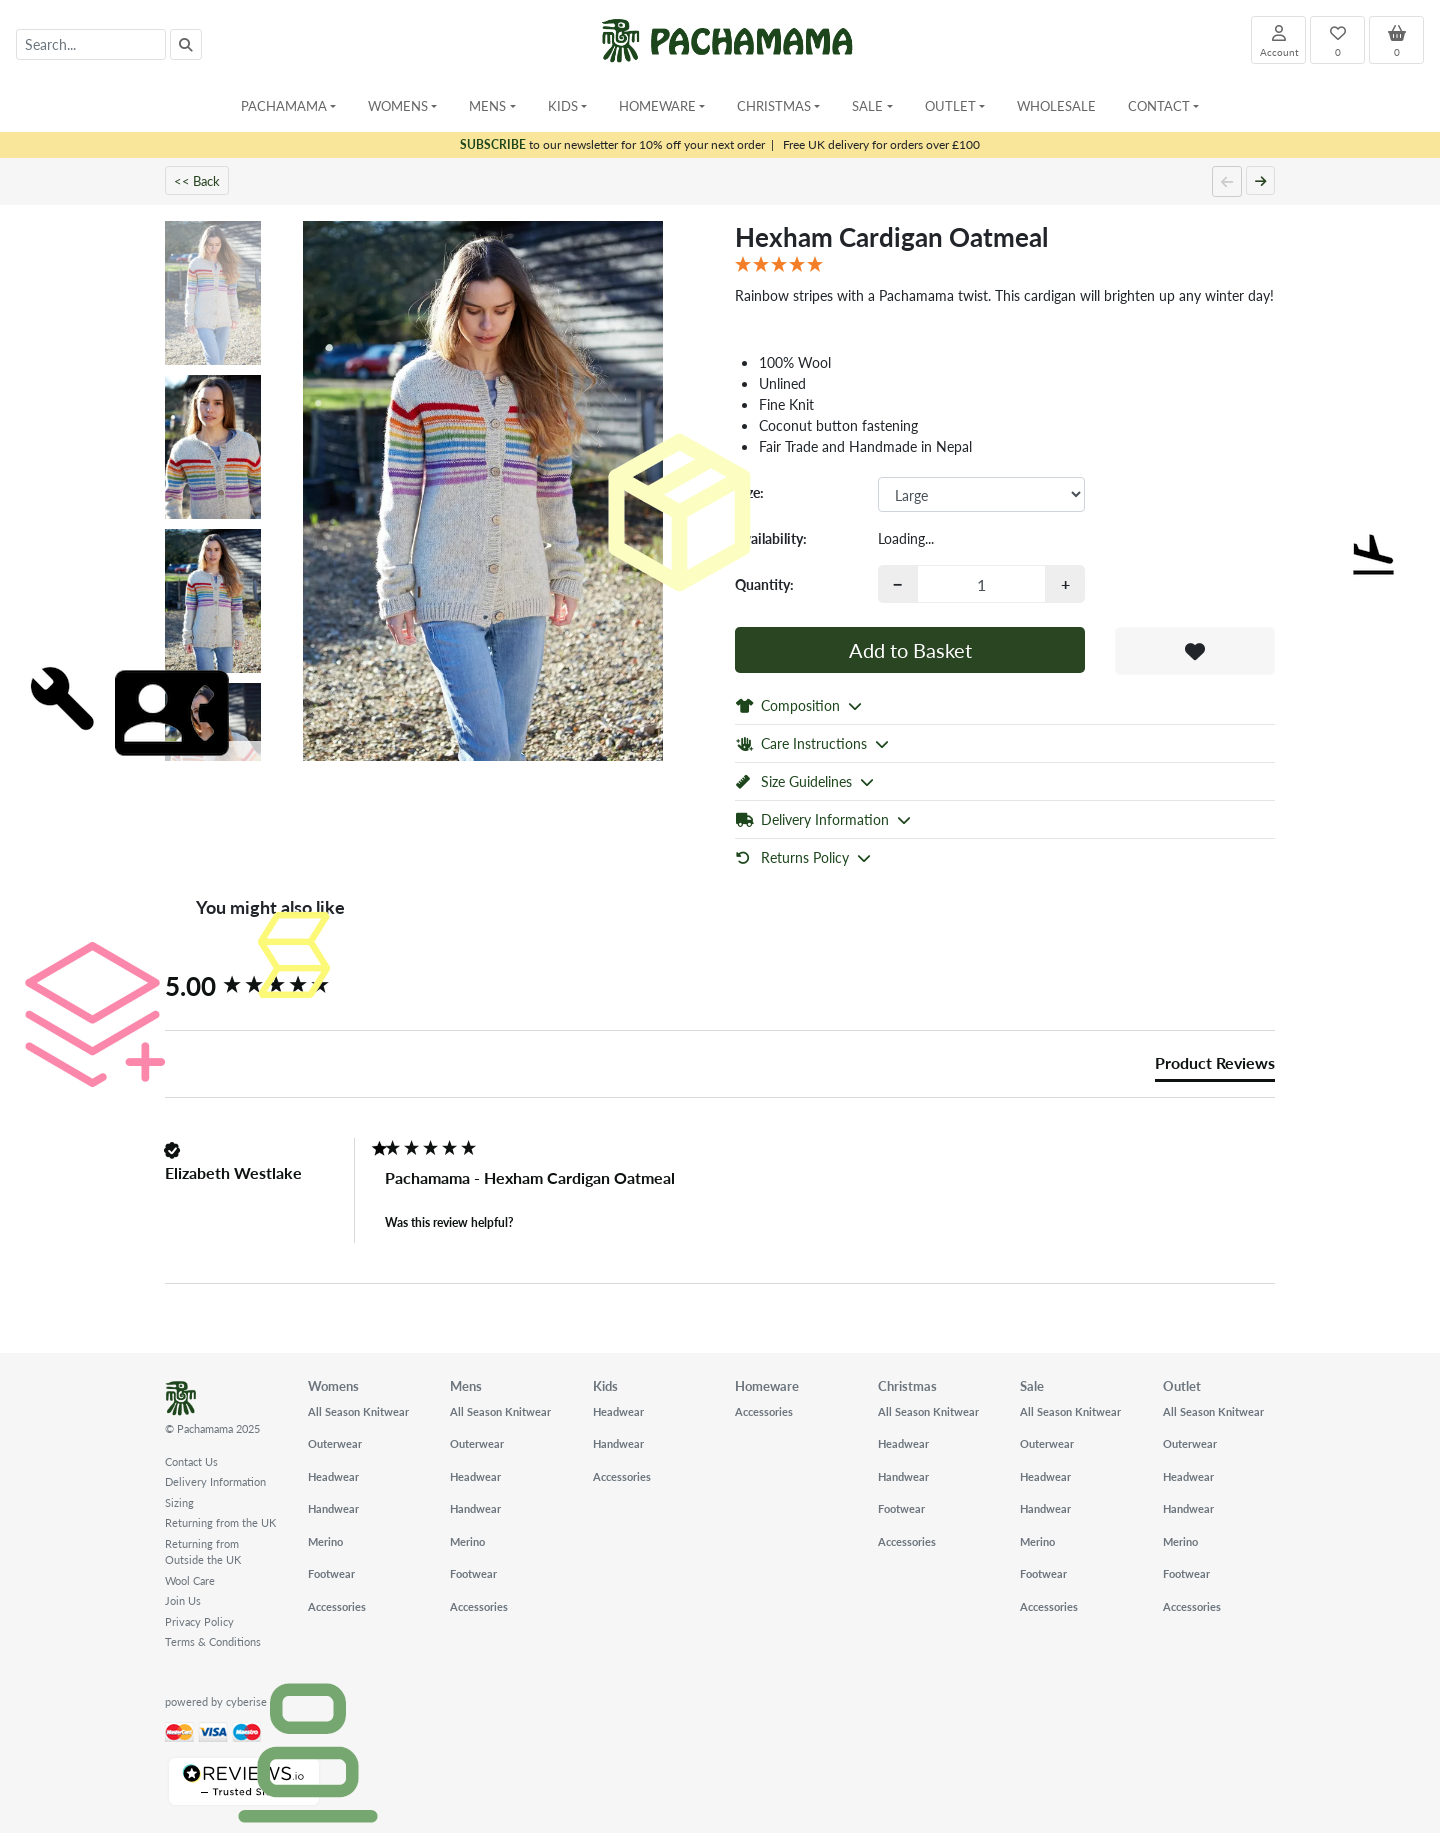  I want to click on view package or shipment details, so click(679, 512).